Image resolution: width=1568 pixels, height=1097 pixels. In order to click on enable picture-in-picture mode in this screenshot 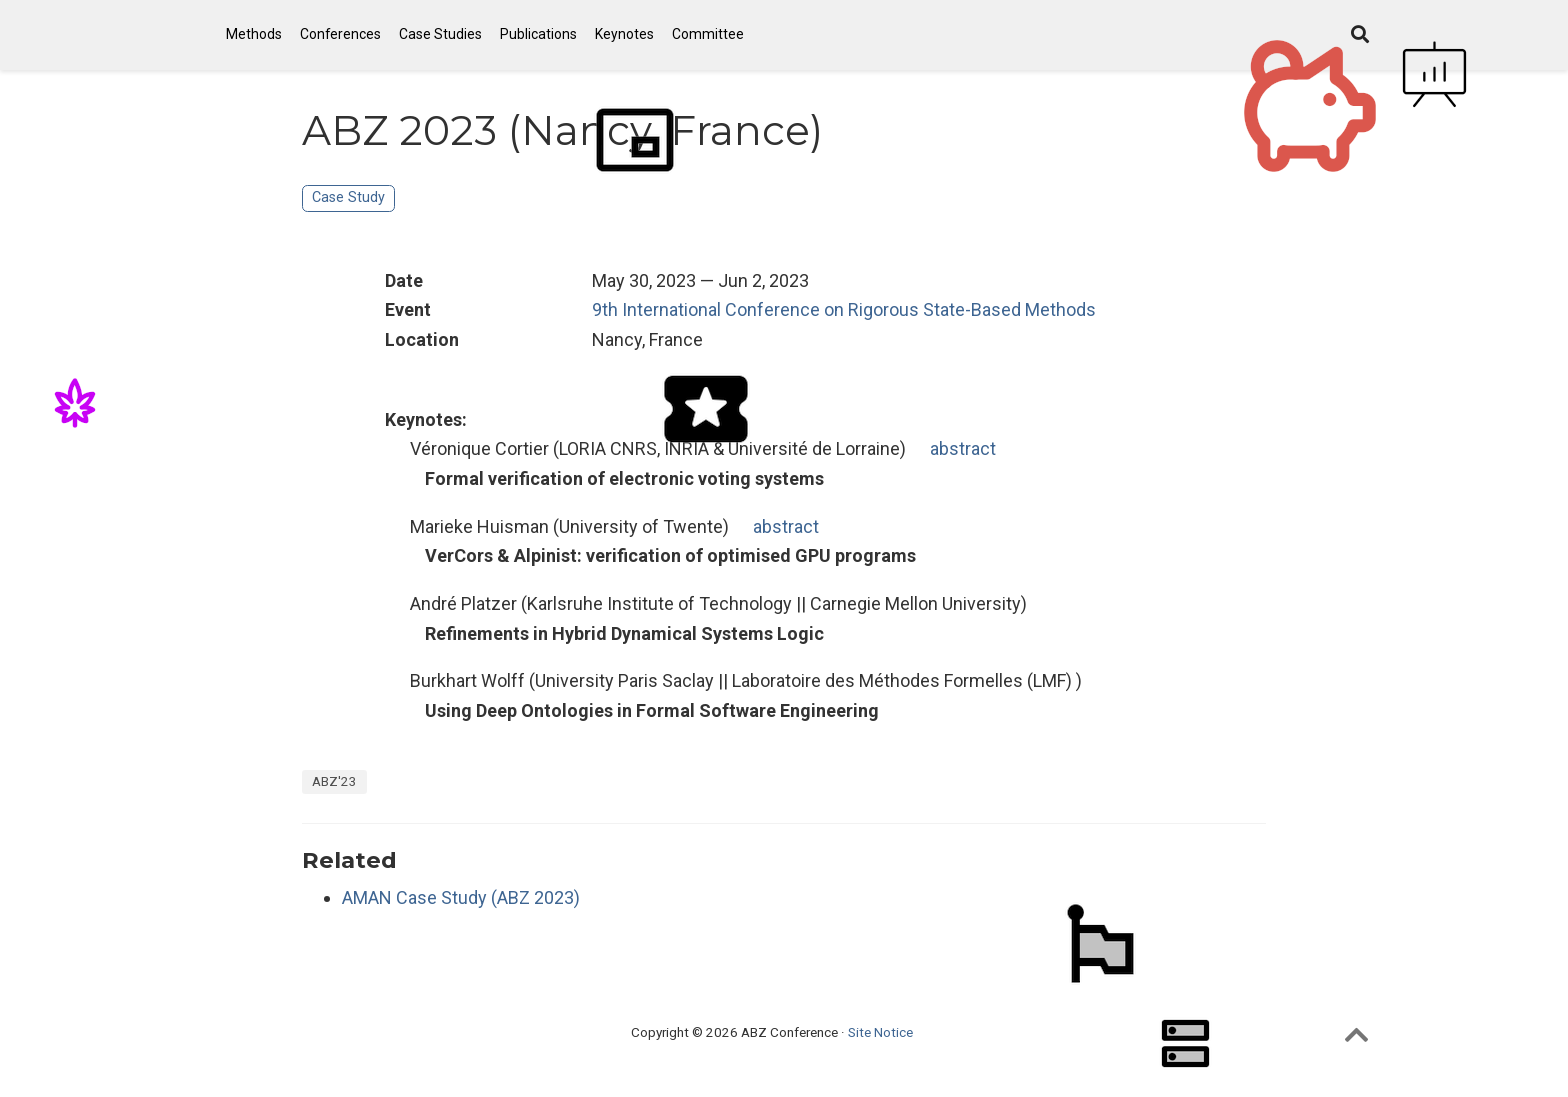, I will do `click(635, 140)`.